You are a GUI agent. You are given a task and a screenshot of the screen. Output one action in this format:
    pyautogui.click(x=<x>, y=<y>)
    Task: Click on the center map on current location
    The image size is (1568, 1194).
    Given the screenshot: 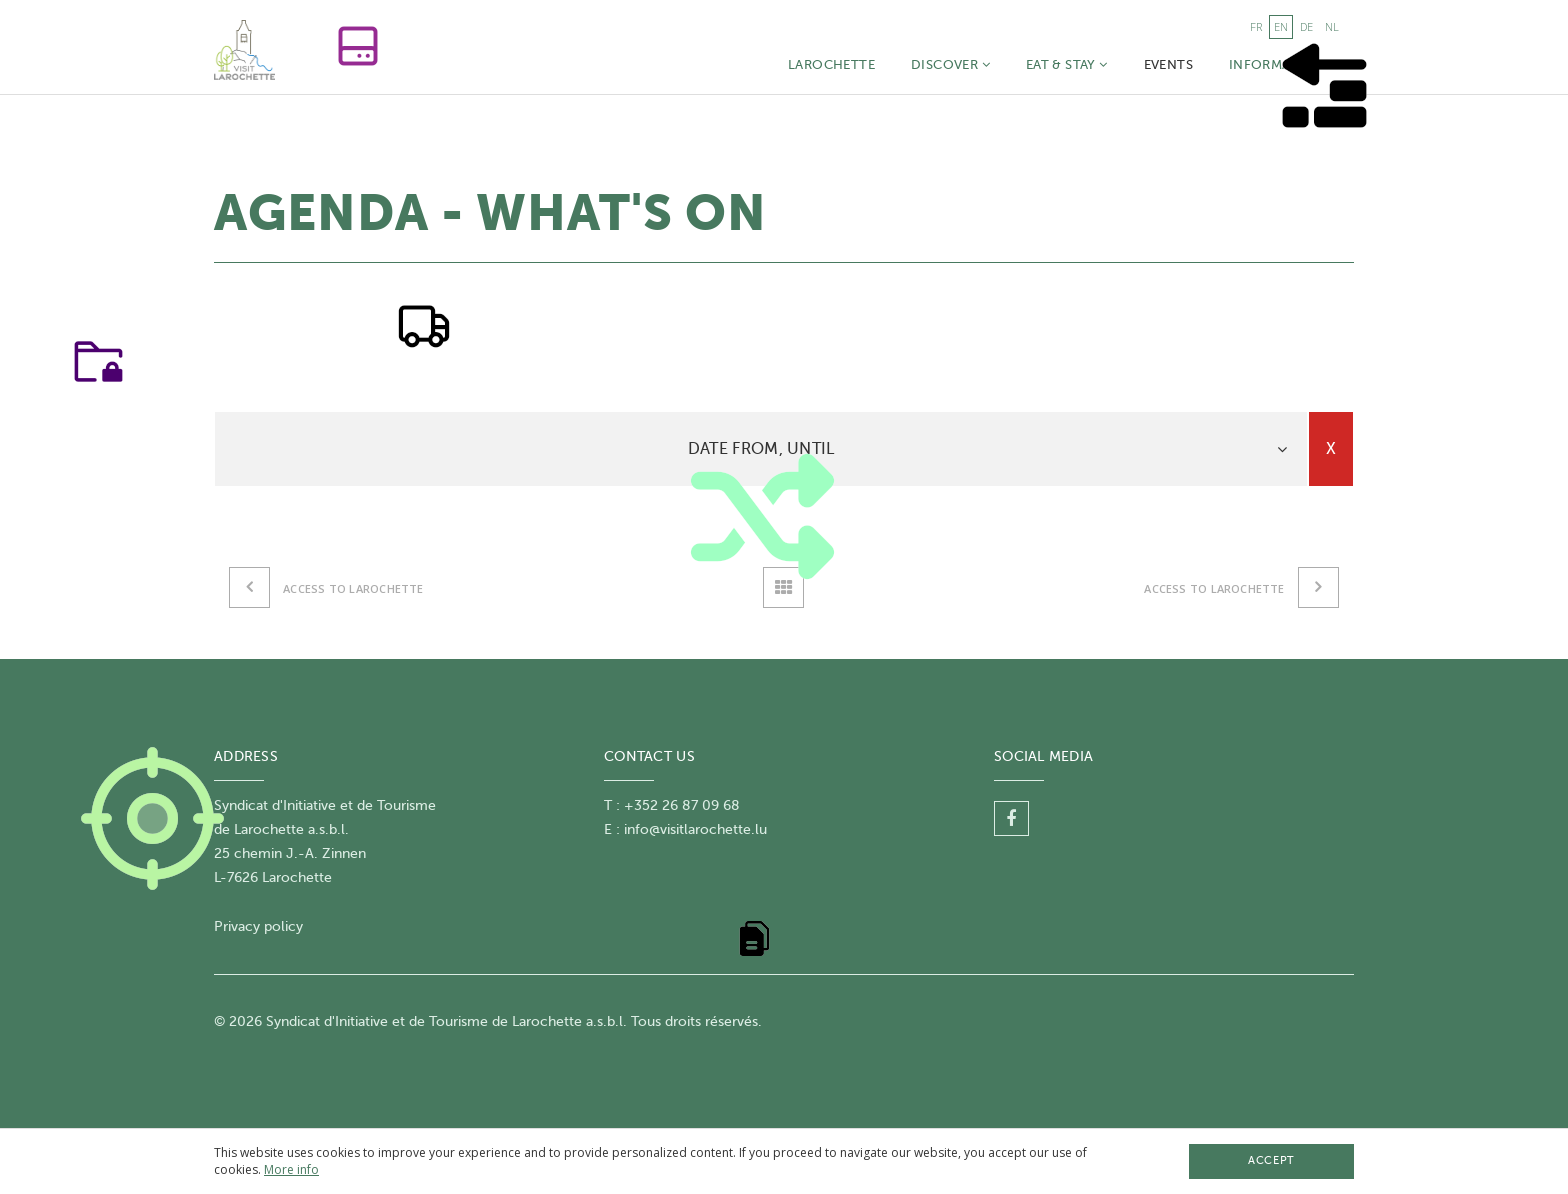 What is the action you would take?
    pyautogui.click(x=152, y=818)
    